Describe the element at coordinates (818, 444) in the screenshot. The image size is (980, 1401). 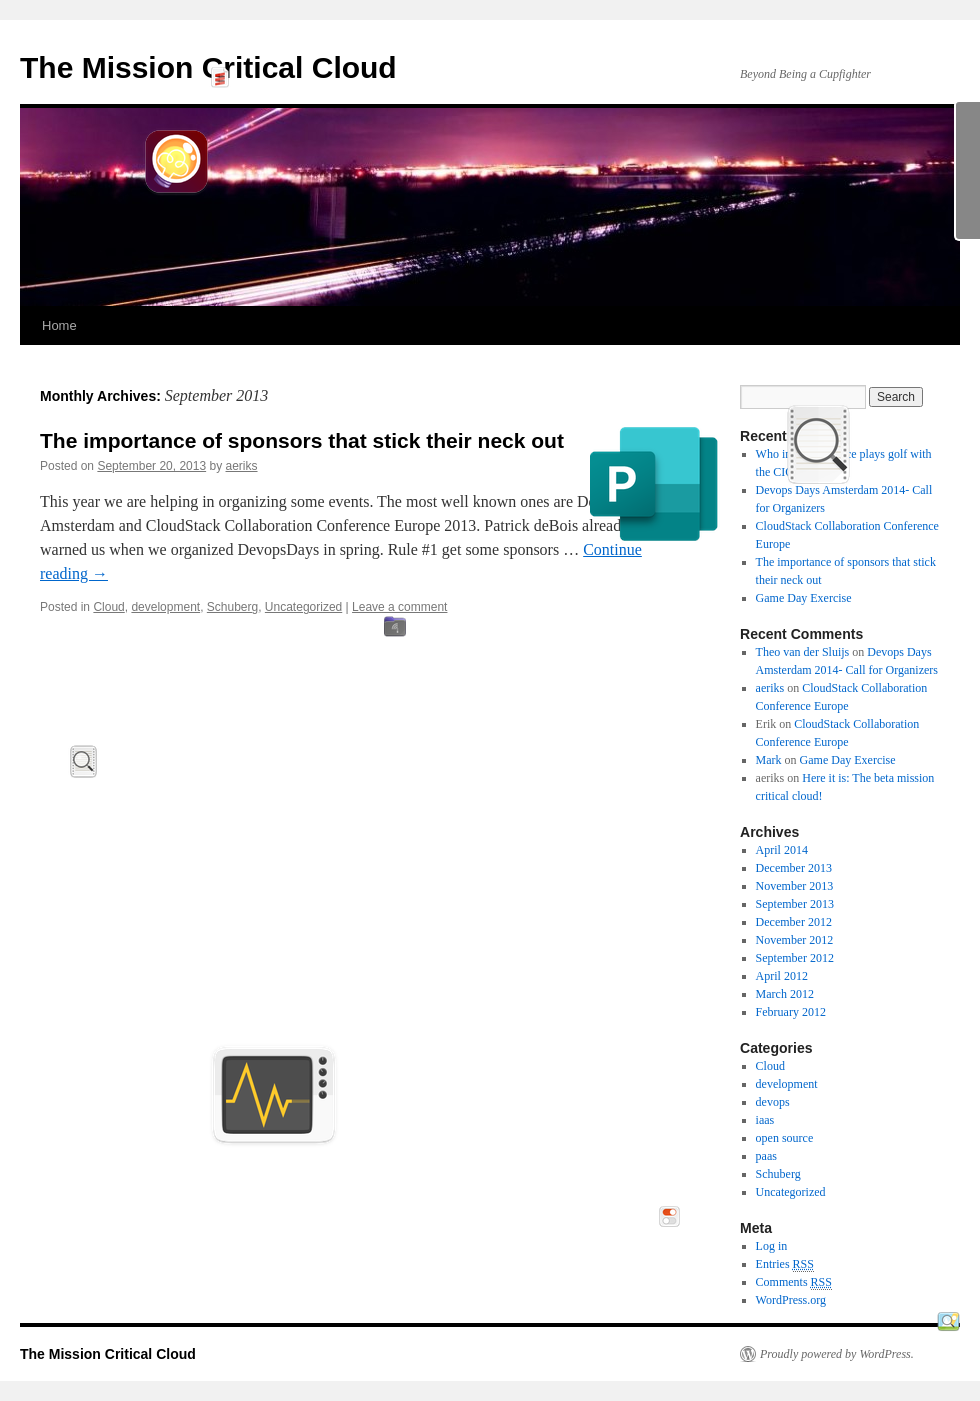
I see `open gnome logs application` at that location.